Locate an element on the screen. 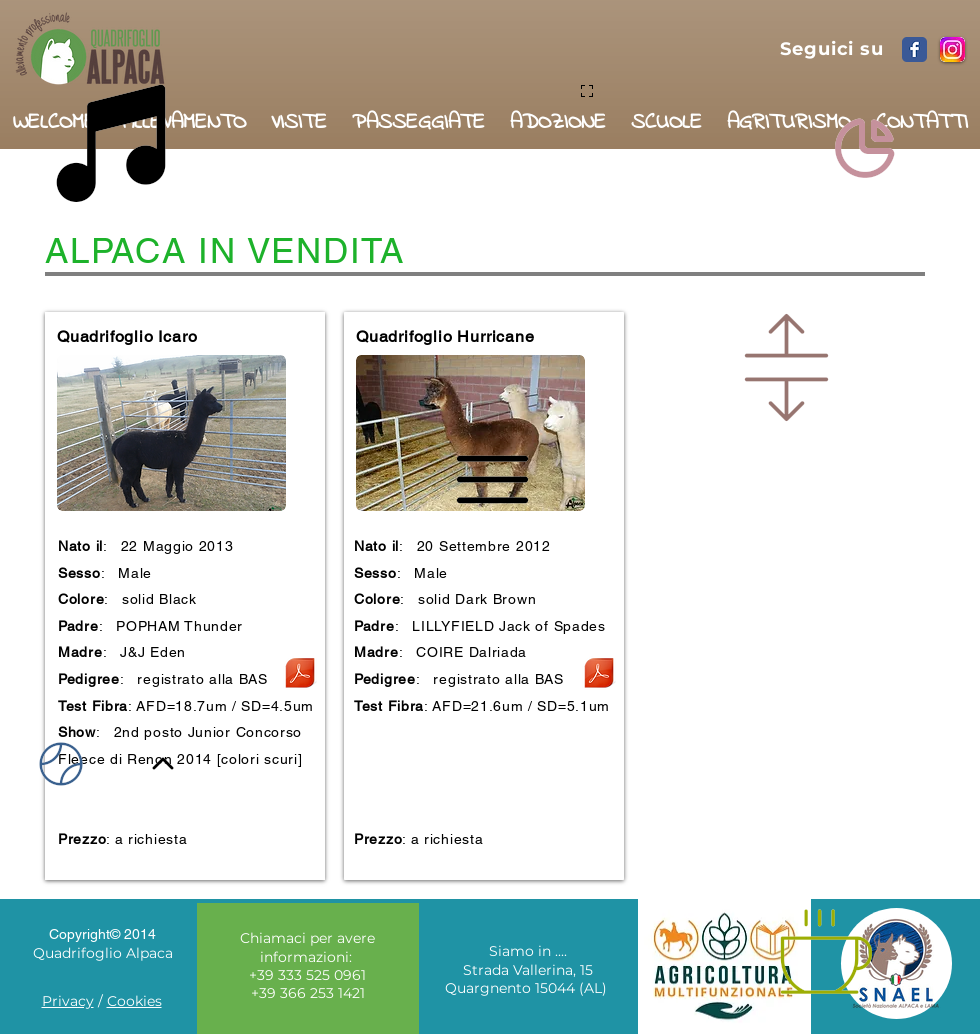  access music or audio library is located at coordinates (117, 145).